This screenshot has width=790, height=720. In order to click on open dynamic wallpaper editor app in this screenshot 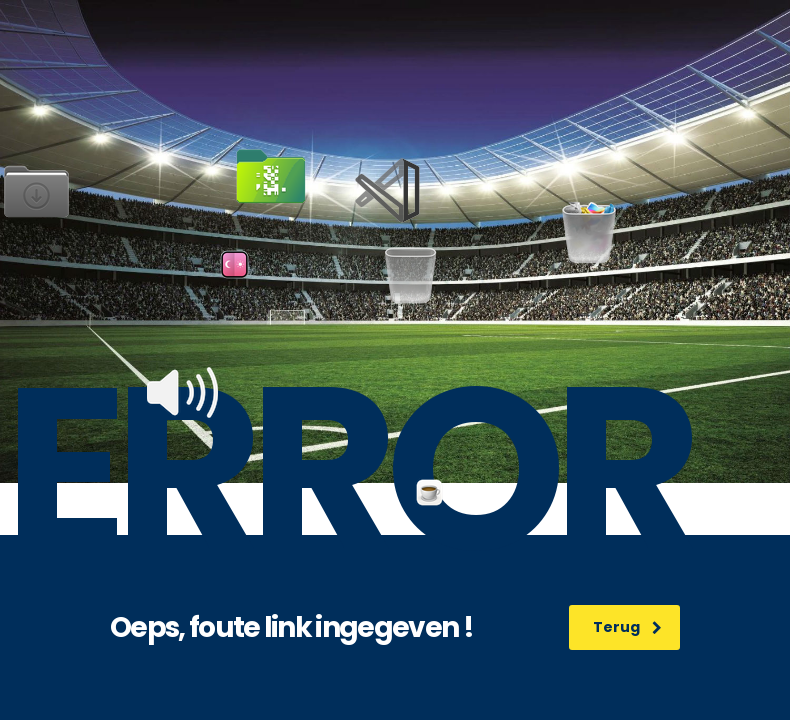, I will do `click(234, 264)`.